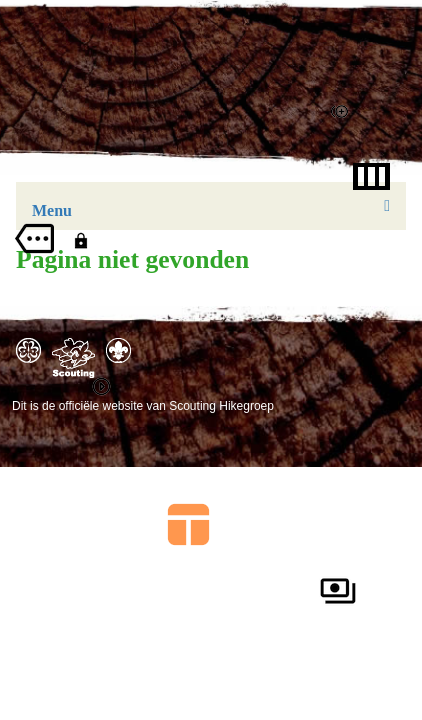  What do you see at coordinates (338, 591) in the screenshot?
I see `access payment methods` at bounding box center [338, 591].